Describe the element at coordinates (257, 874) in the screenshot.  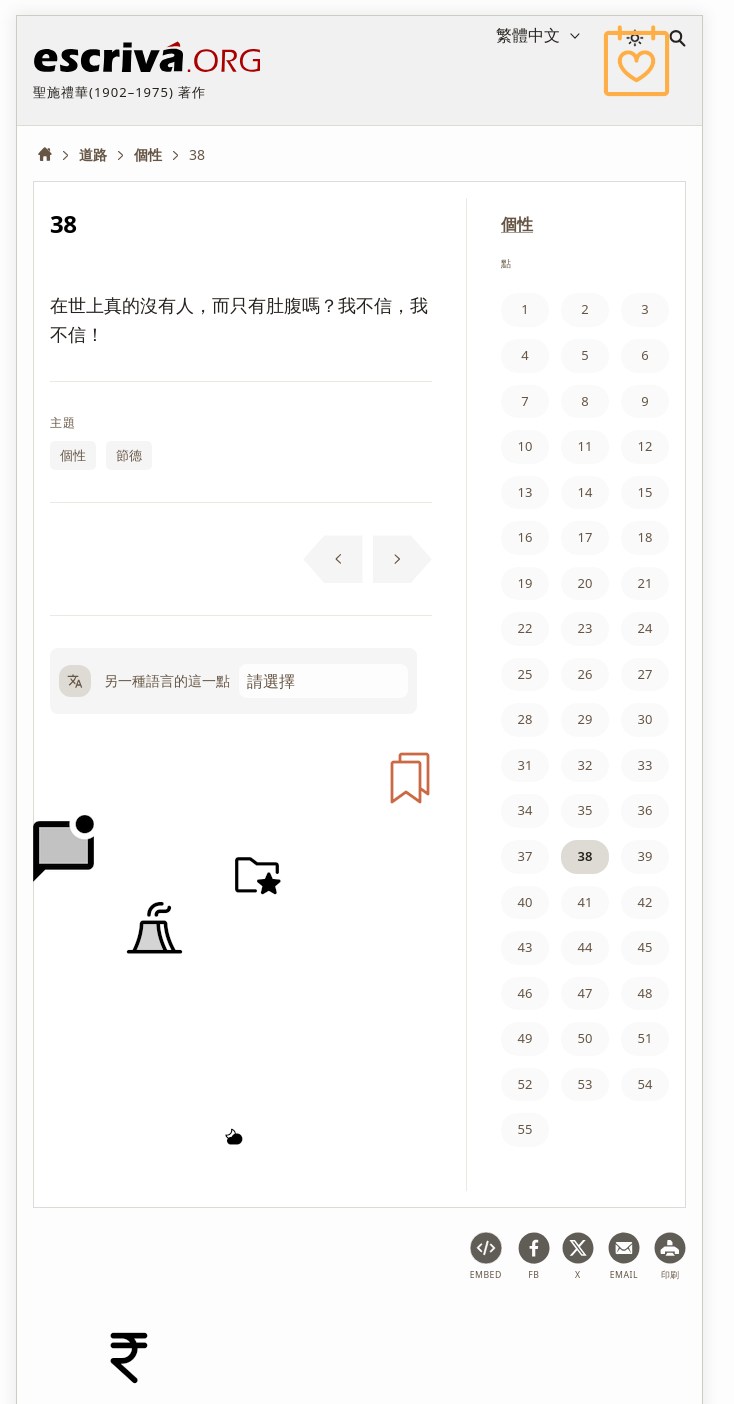
I see `access your starred or favorite files` at that location.